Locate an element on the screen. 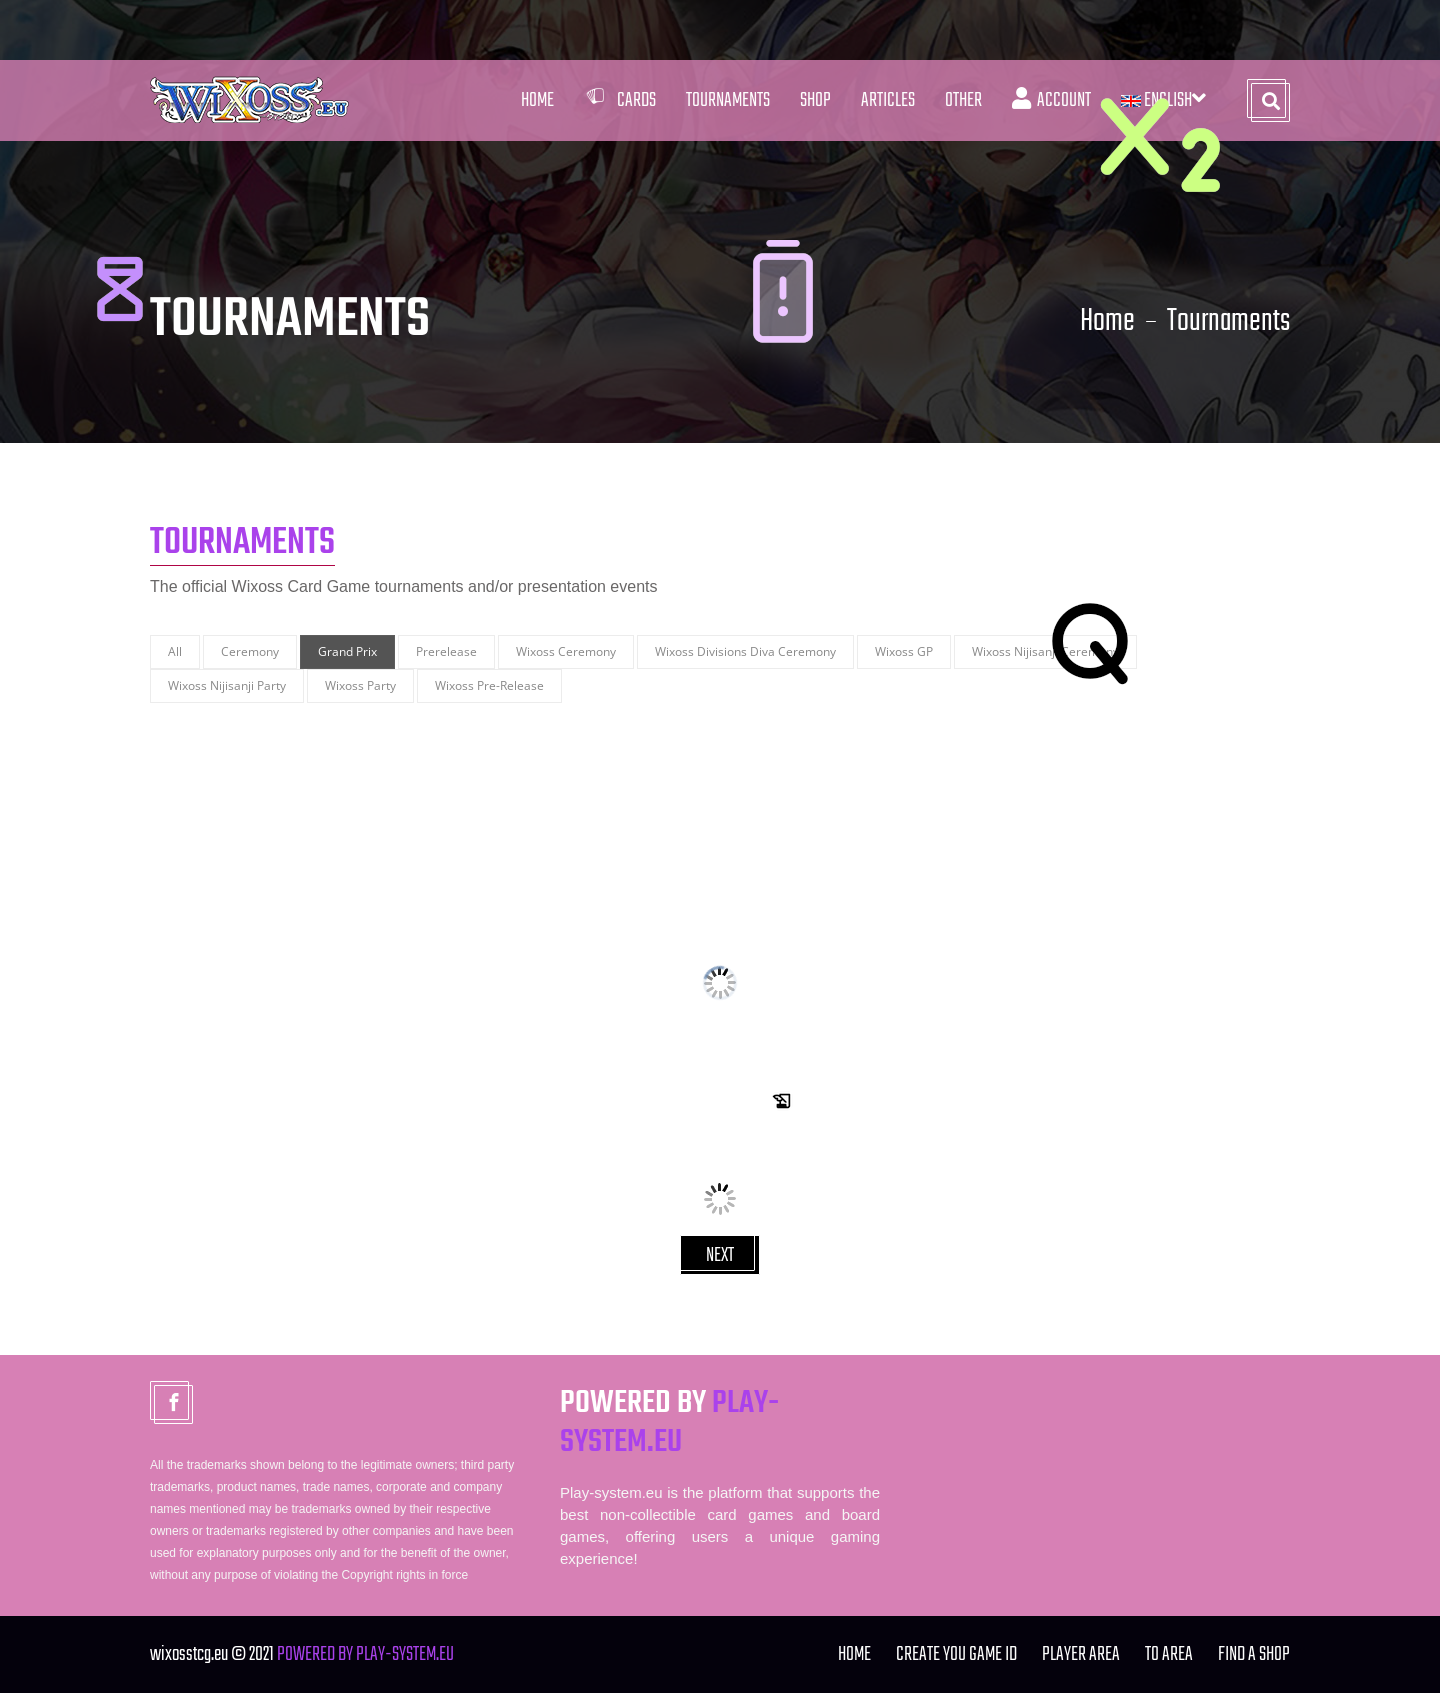  view document history or revisions is located at coordinates (782, 1101).